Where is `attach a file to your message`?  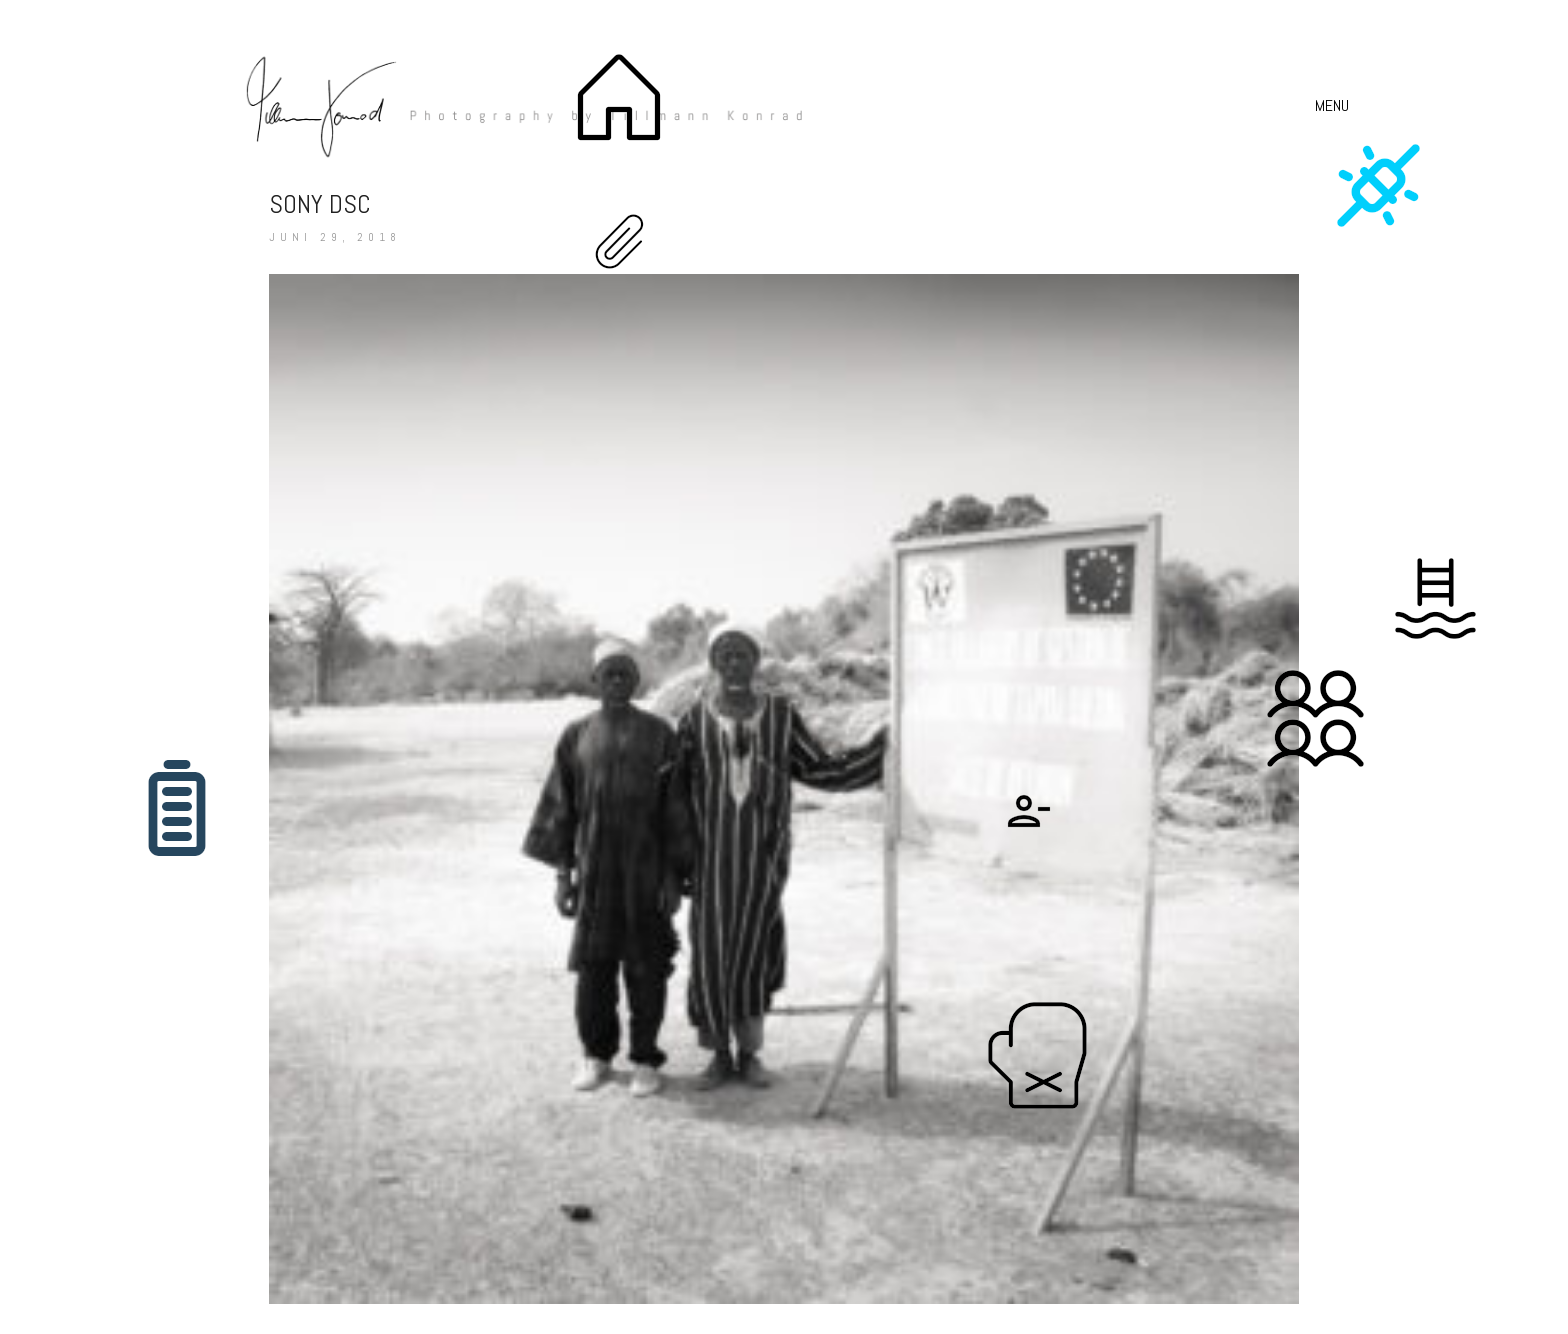
attach a file to your message is located at coordinates (620, 241).